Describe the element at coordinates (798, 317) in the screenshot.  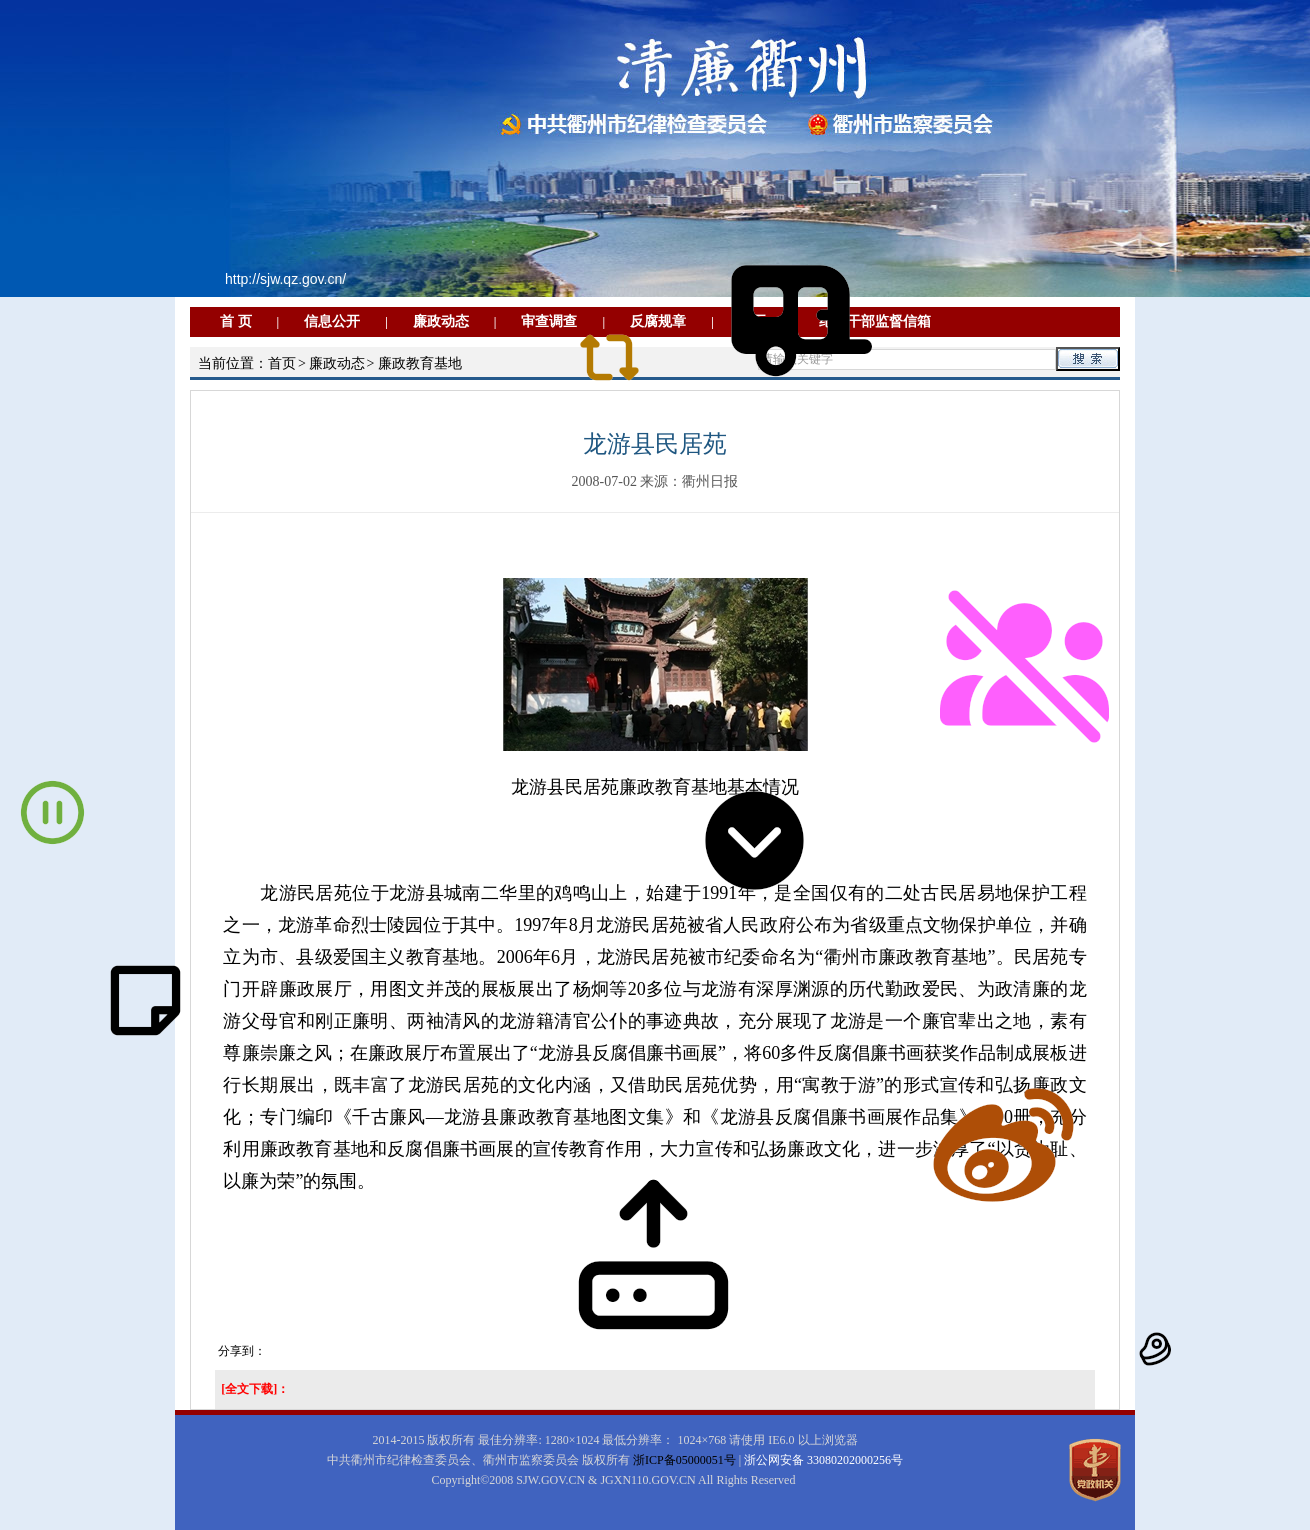
I see `browse caravan or RV rental options` at that location.